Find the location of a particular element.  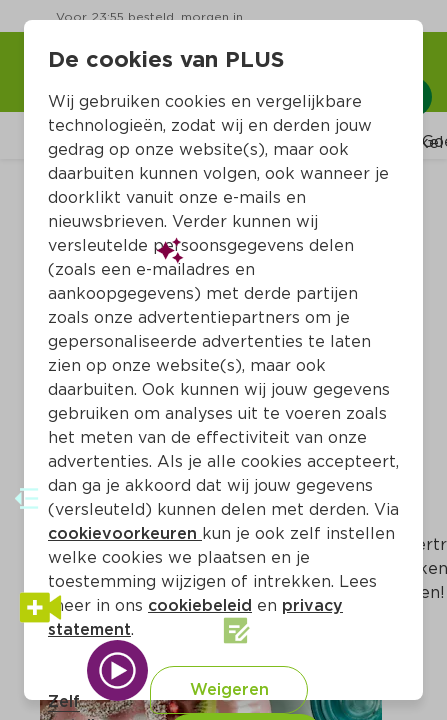

open youtube music app is located at coordinates (117, 670).